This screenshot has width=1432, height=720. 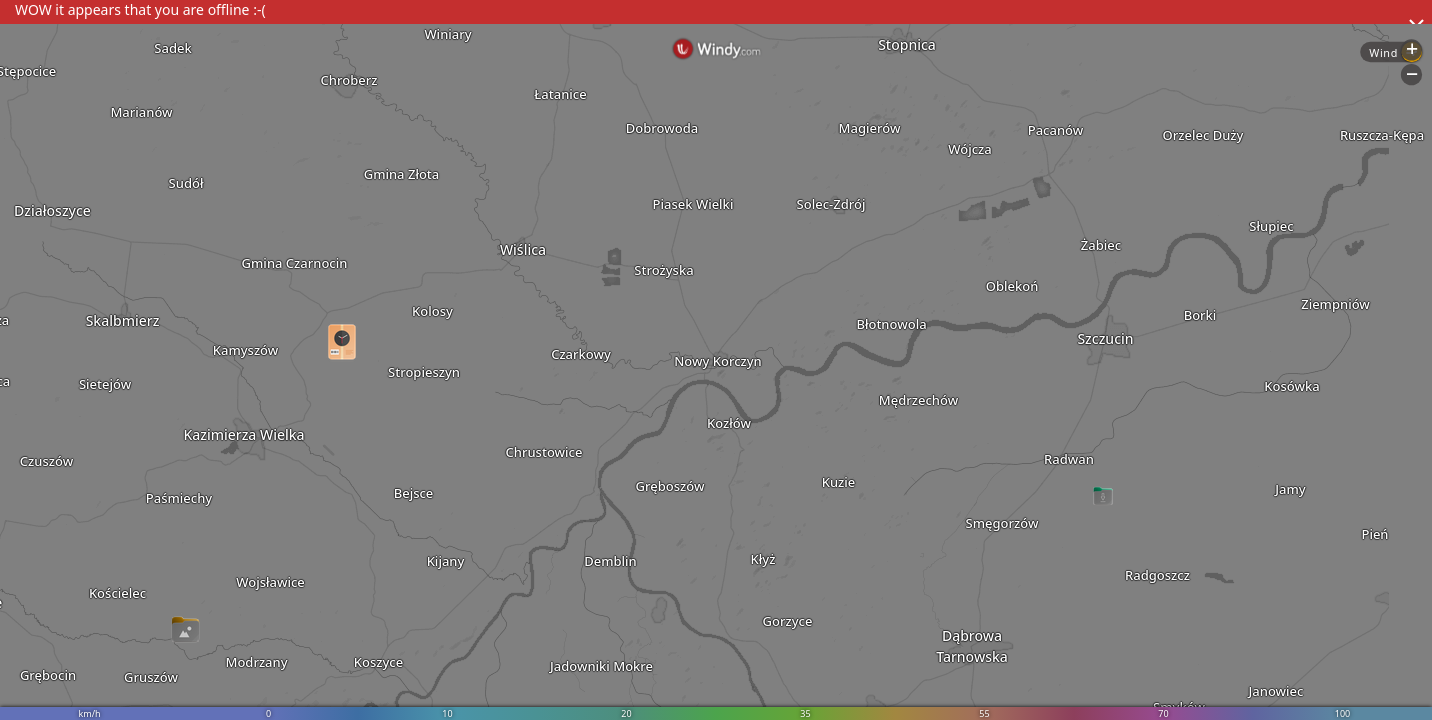 What do you see at coordinates (1103, 496) in the screenshot?
I see `open your downloads folder` at bounding box center [1103, 496].